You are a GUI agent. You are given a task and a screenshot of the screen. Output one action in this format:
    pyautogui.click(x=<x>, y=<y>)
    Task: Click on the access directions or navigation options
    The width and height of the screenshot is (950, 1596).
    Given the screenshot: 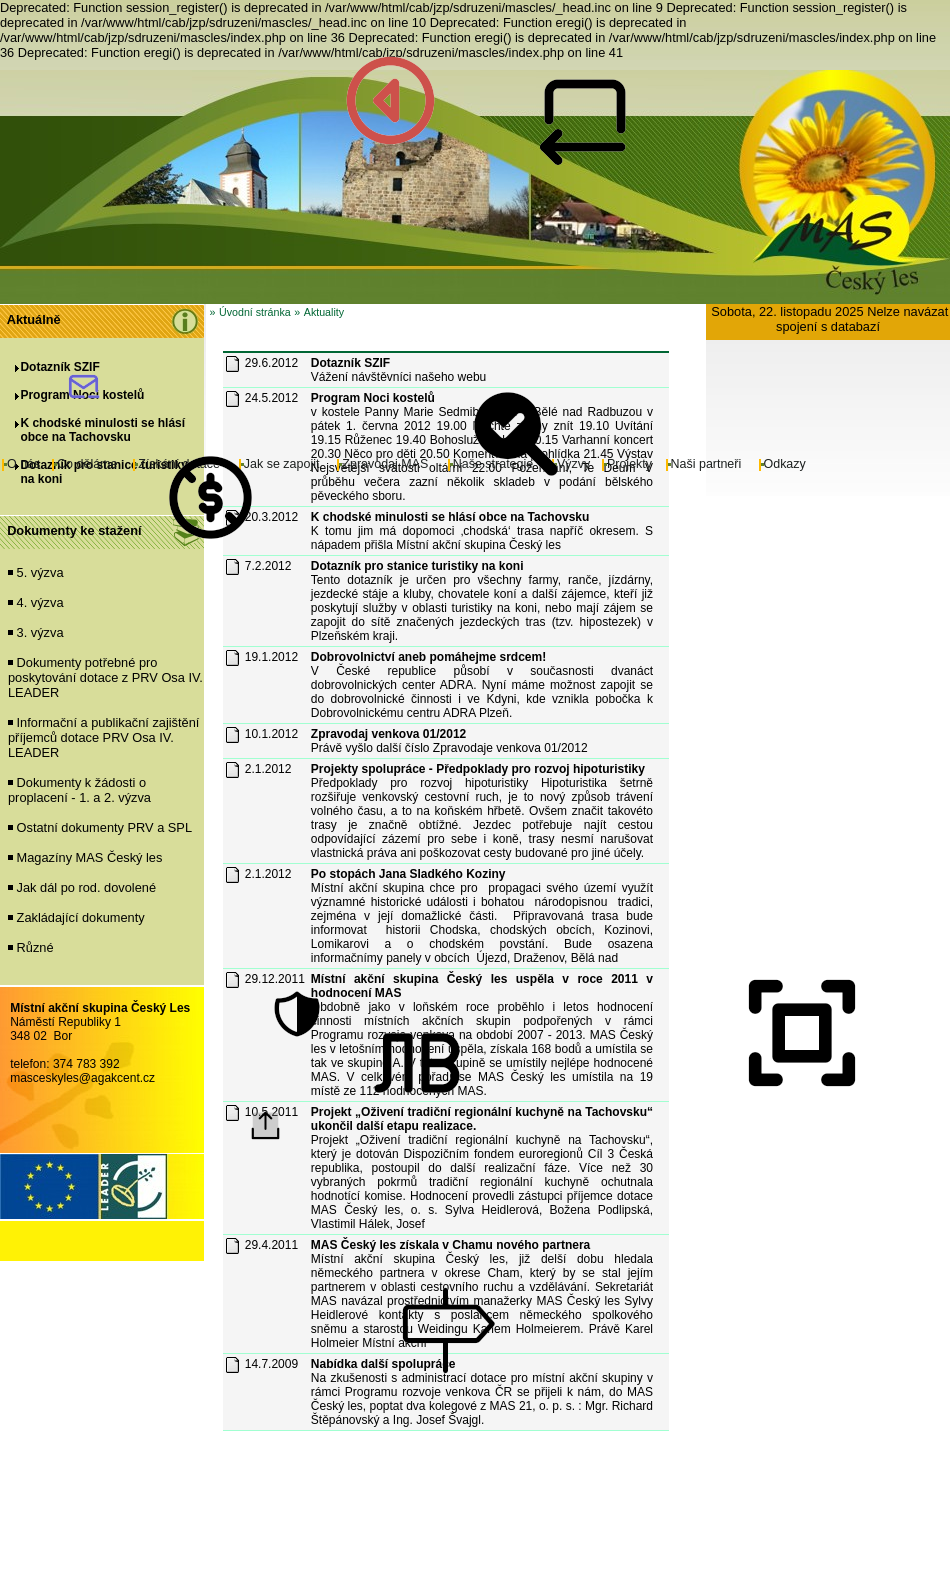 What is the action you would take?
    pyautogui.click(x=445, y=1330)
    